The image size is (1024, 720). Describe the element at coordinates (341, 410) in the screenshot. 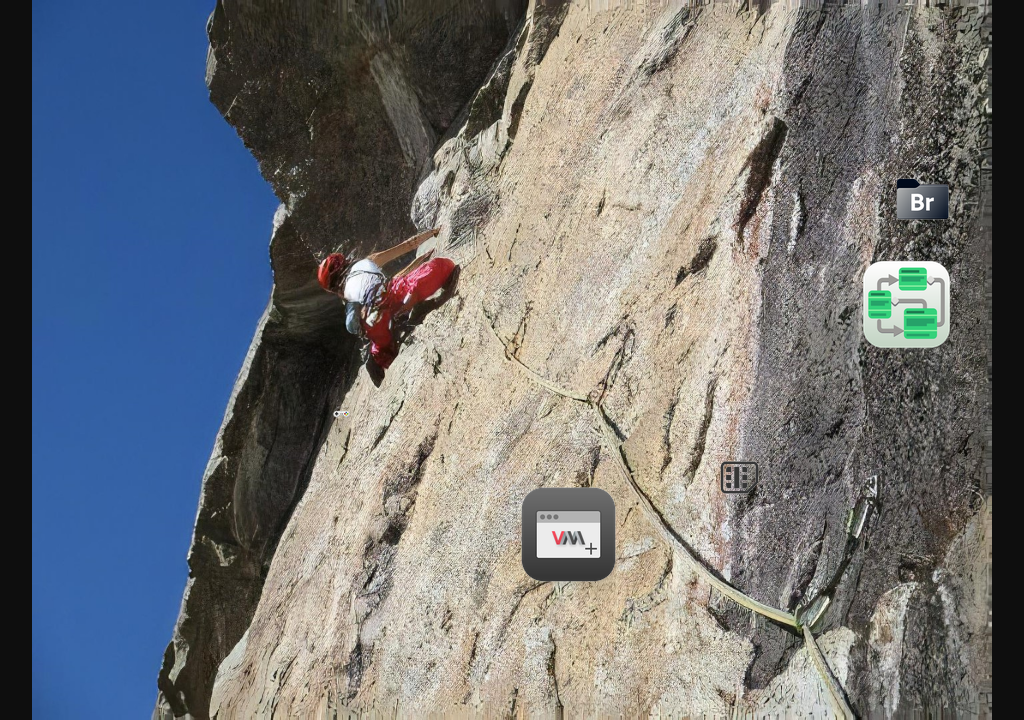

I see `configure gaming controller settings` at that location.